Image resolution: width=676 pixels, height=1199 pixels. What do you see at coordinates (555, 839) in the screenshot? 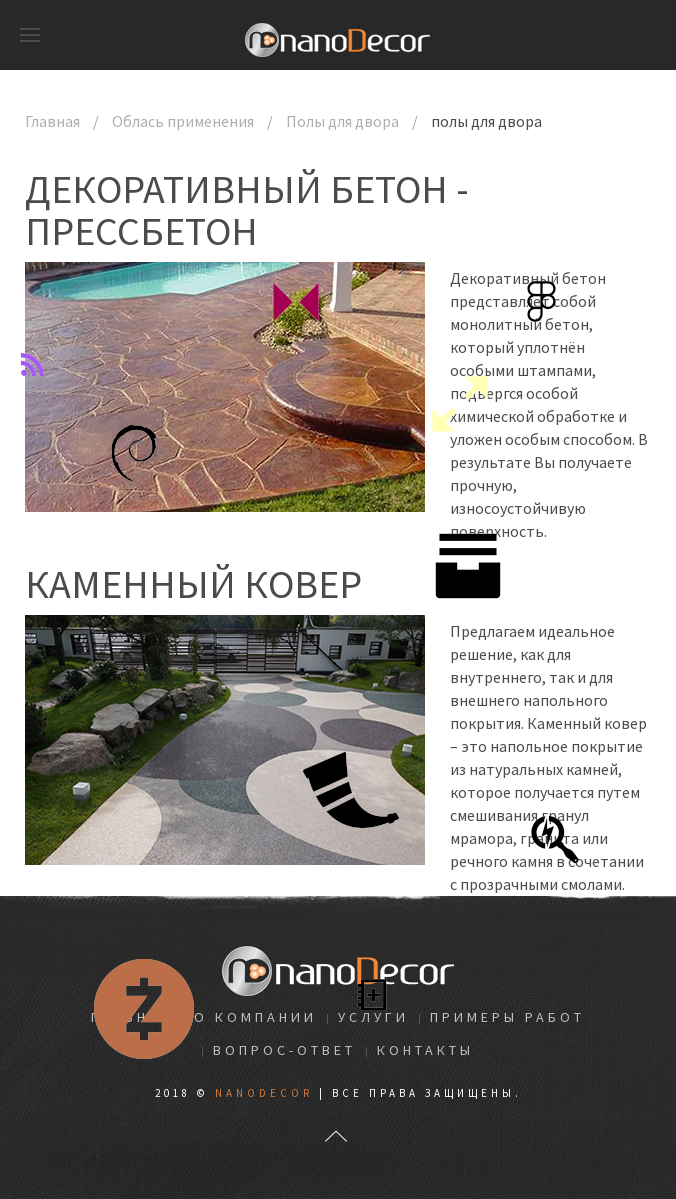
I see `searchengin logo` at bounding box center [555, 839].